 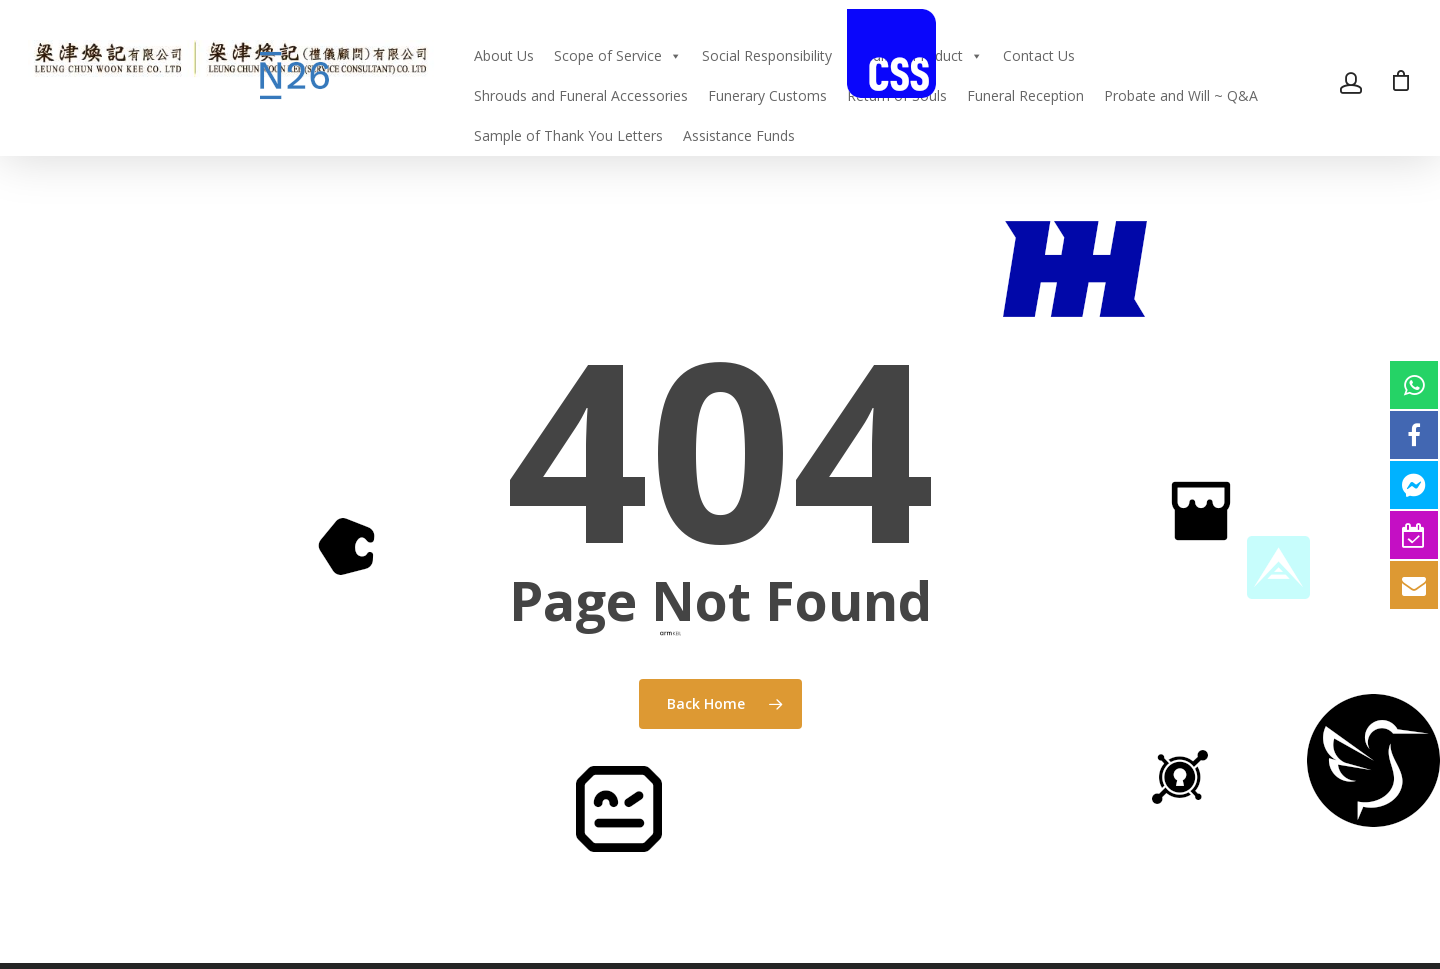 What do you see at coordinates (294, 75) in the screenshot?
I see `open the N26 banking app` at bounding box center [294, 75].